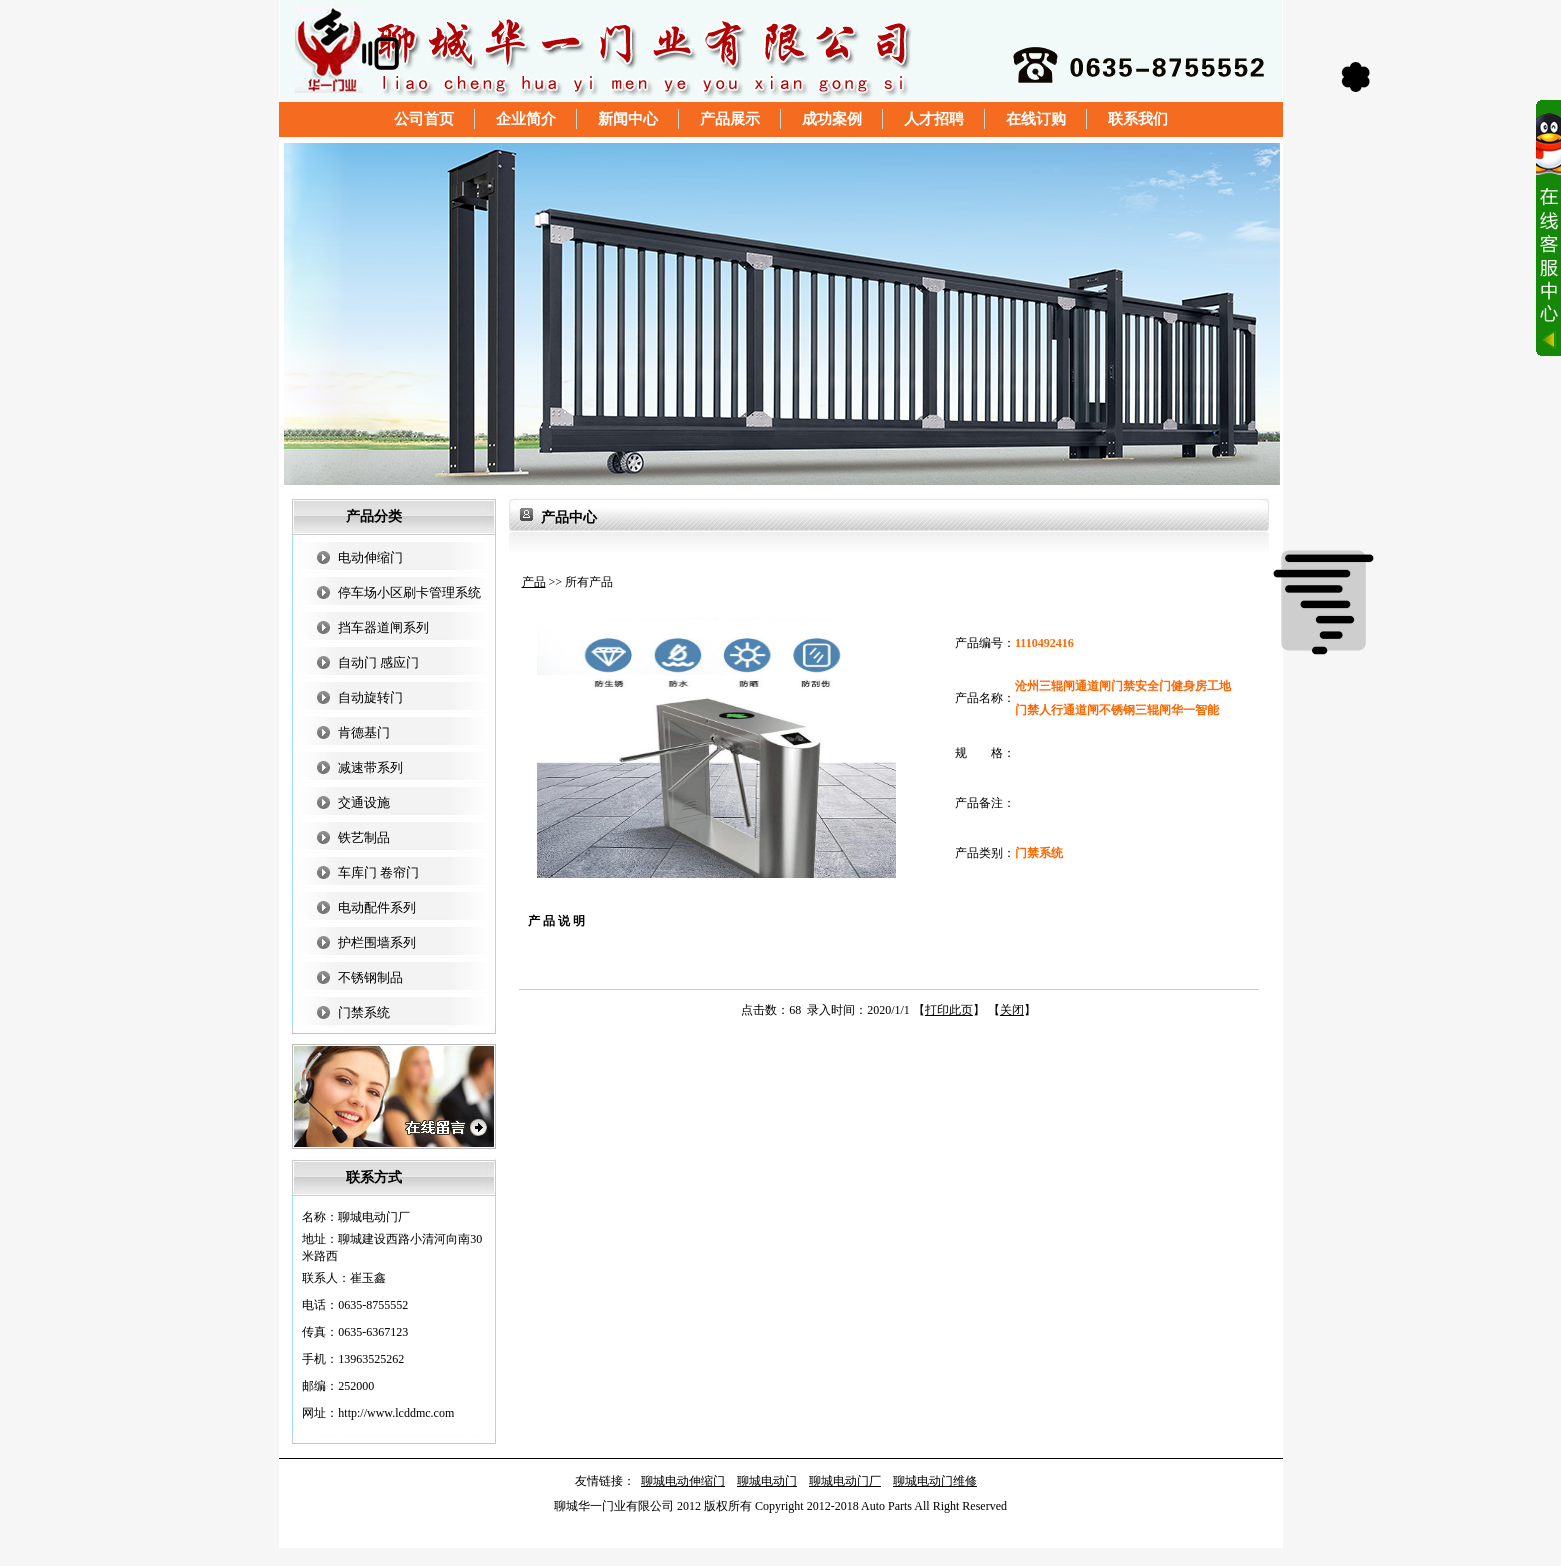  What do you see at coordinates (1323, 600) in the screenshot?
I see `indicates severe weather alert or tornado warning` at bounding box center [1323, 600].